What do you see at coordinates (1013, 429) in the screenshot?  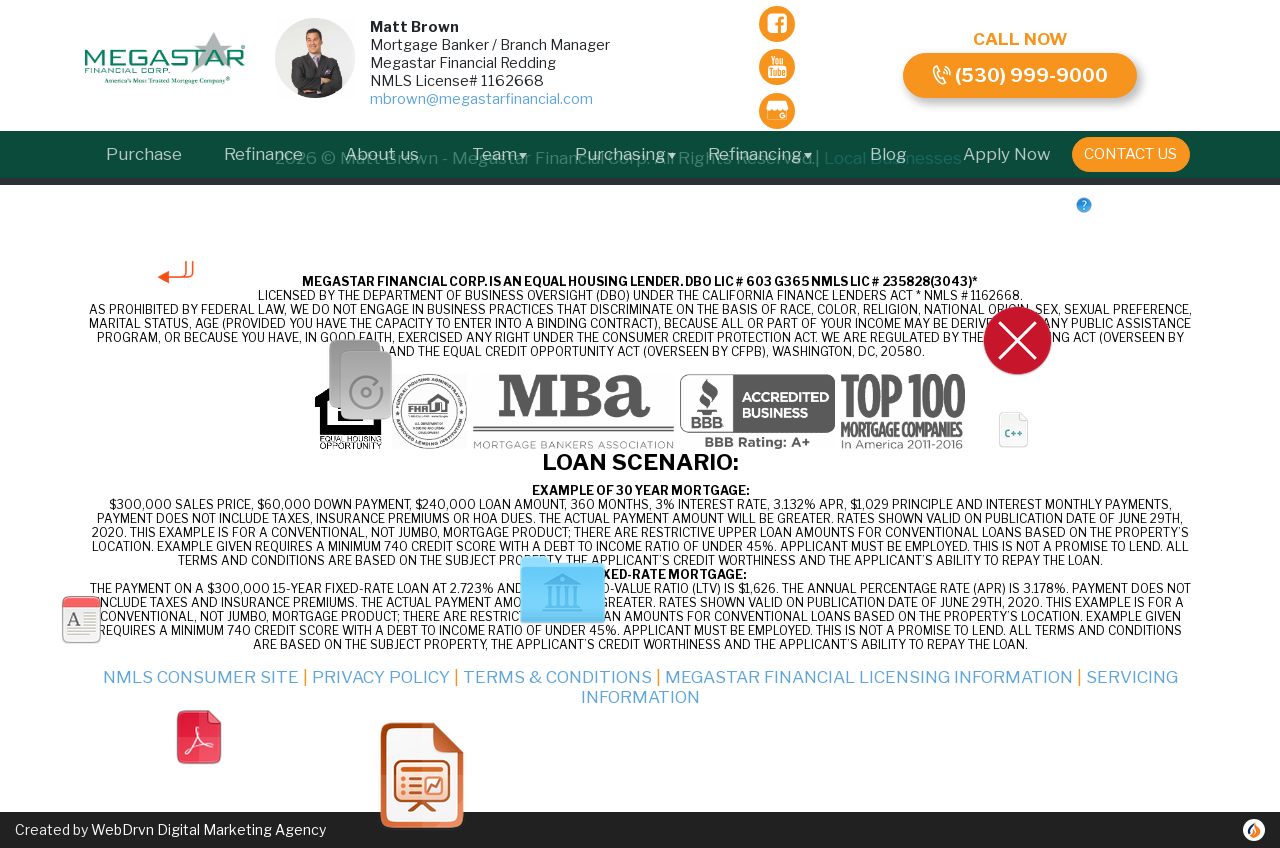 I see `a C++ source code file` at bounding box center [1013, 429].